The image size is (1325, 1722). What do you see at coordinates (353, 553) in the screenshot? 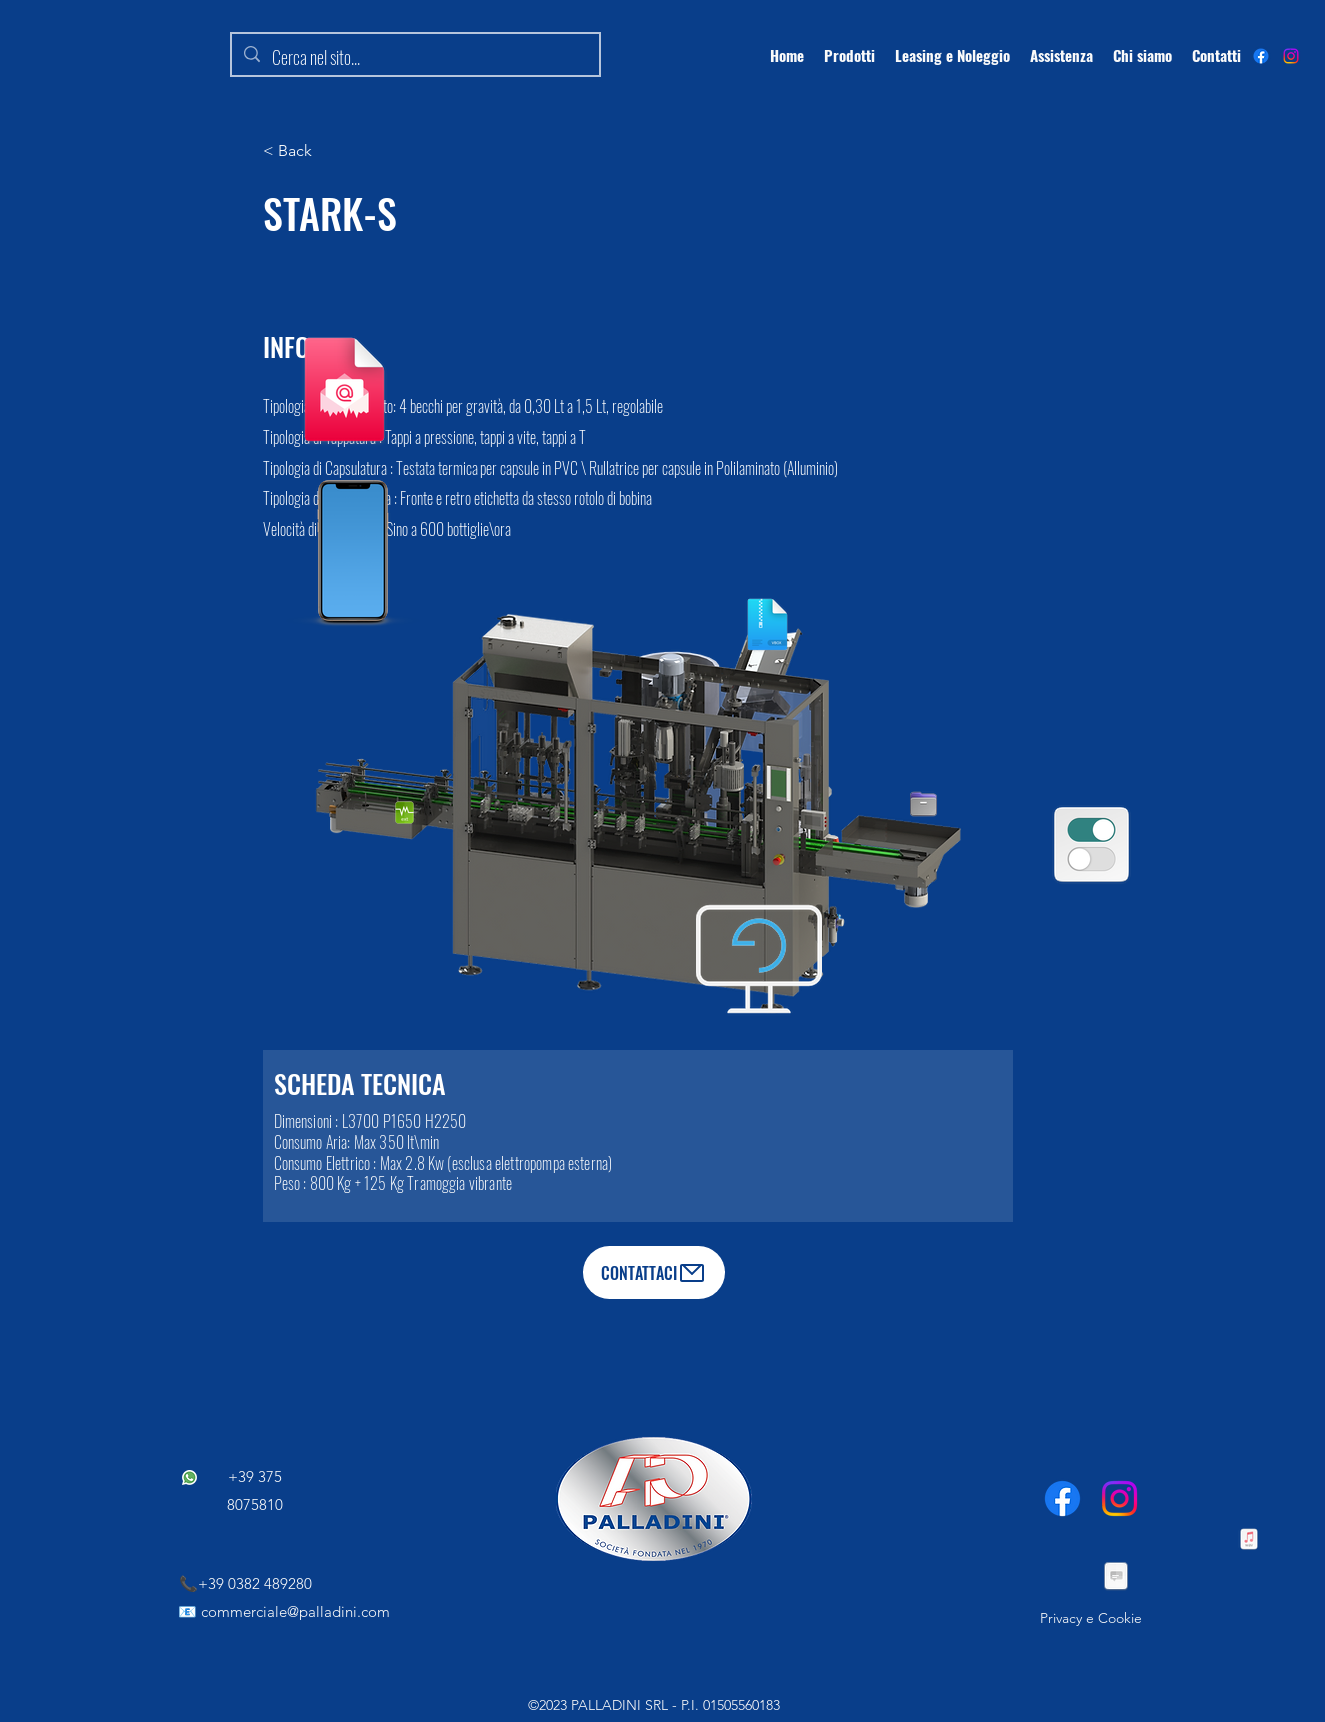
I see `indicates a connected iPhone device` at bounding box center [353, 553].